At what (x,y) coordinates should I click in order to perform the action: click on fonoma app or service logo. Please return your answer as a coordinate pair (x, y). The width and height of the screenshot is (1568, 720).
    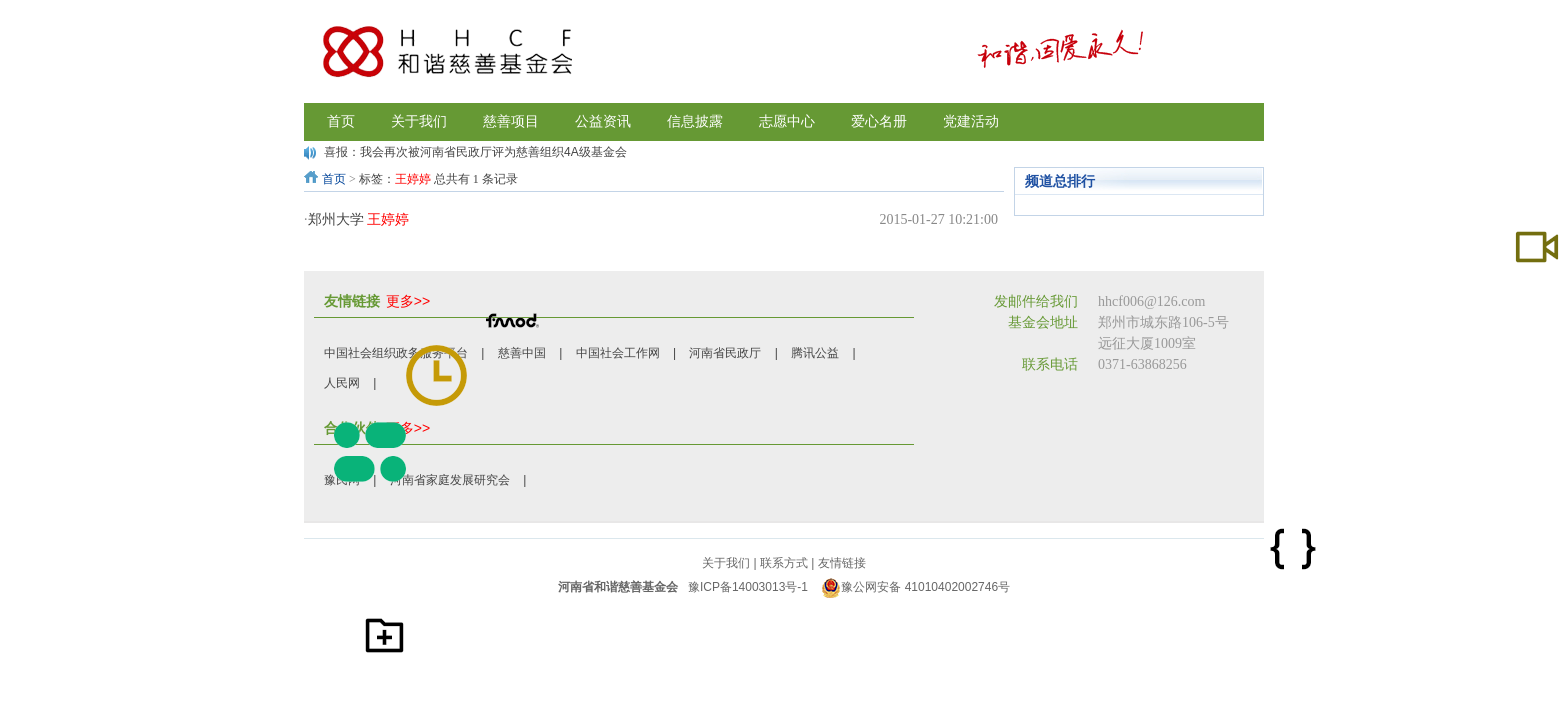
    Looking at the image, I should click on (370, 452).